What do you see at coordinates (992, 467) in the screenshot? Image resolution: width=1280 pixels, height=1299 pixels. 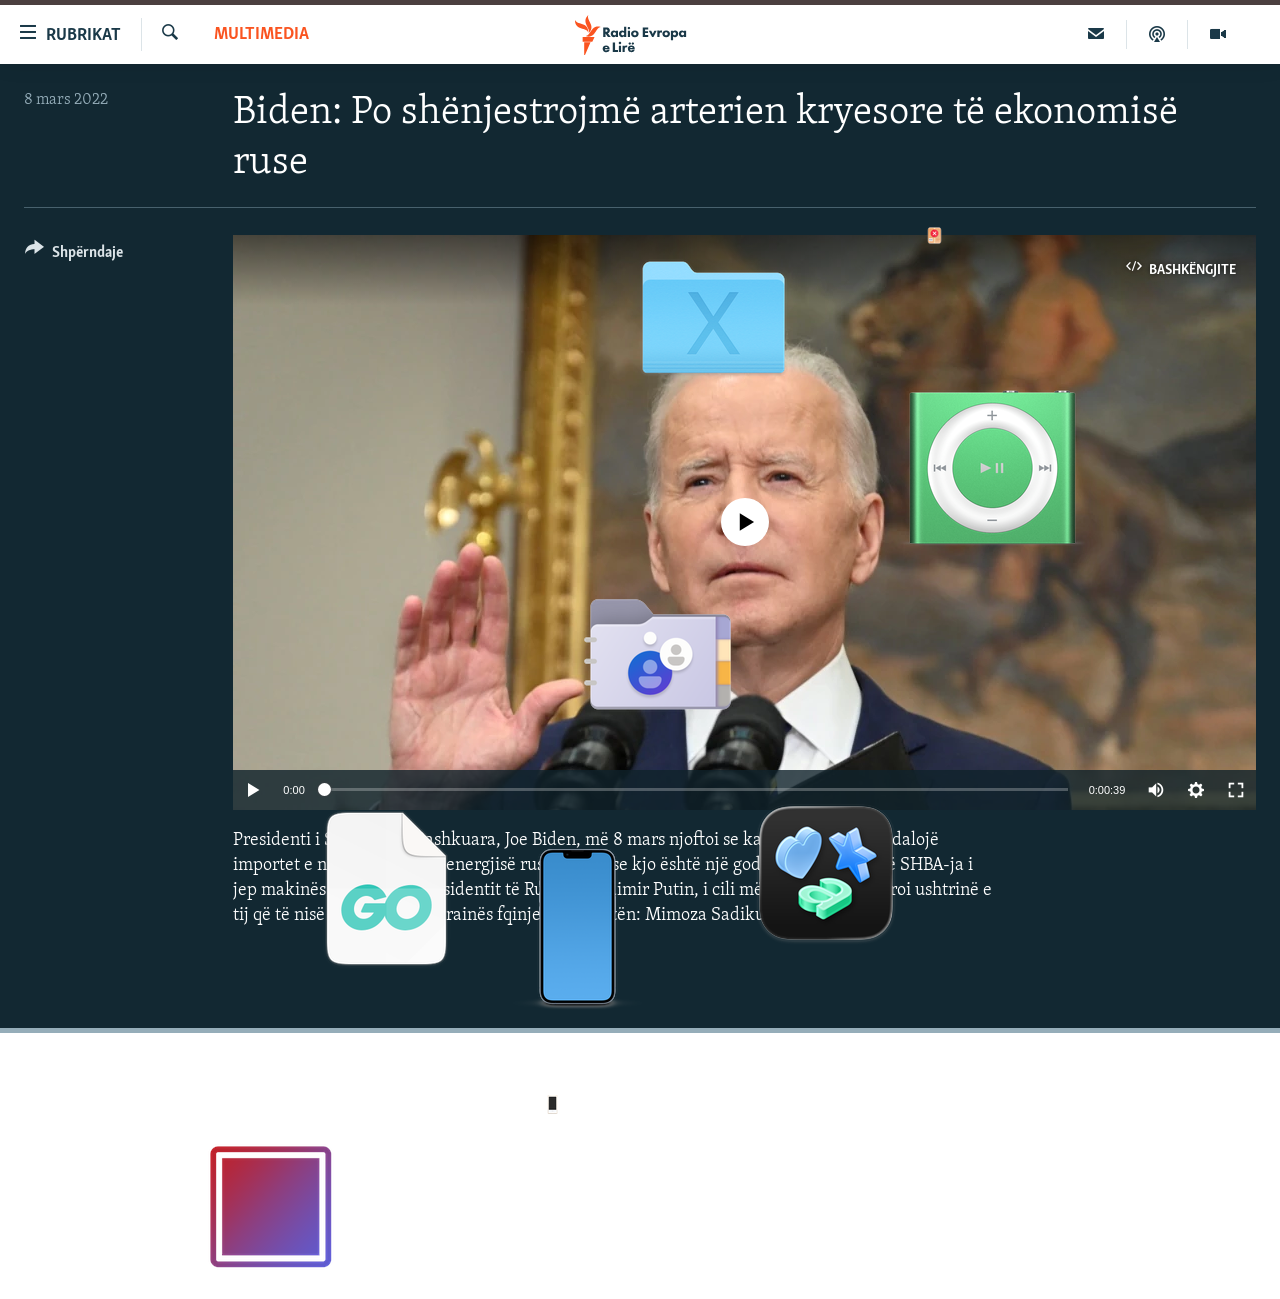 I see `iPod shuffle device icon` at bounding box center [992, 467].